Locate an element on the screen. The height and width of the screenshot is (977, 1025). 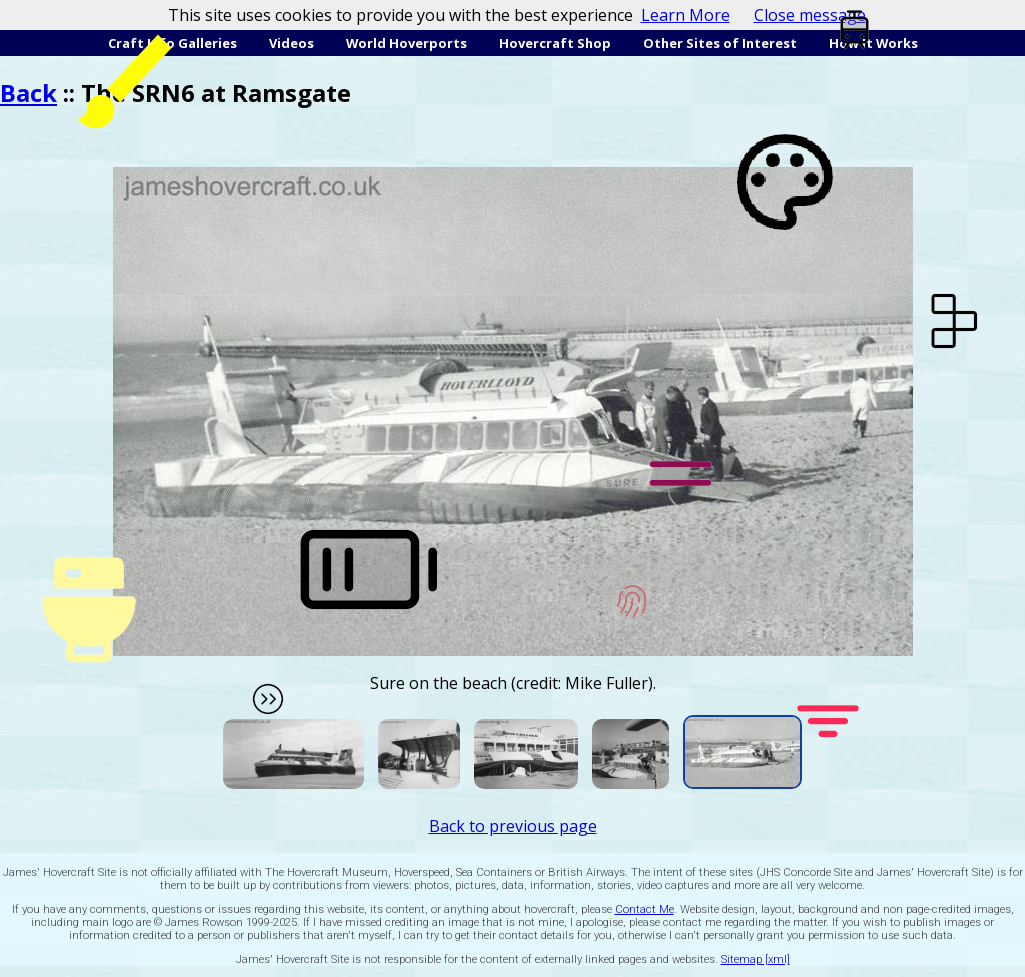
access color or theme customization options is located at coordinates (785, 182).